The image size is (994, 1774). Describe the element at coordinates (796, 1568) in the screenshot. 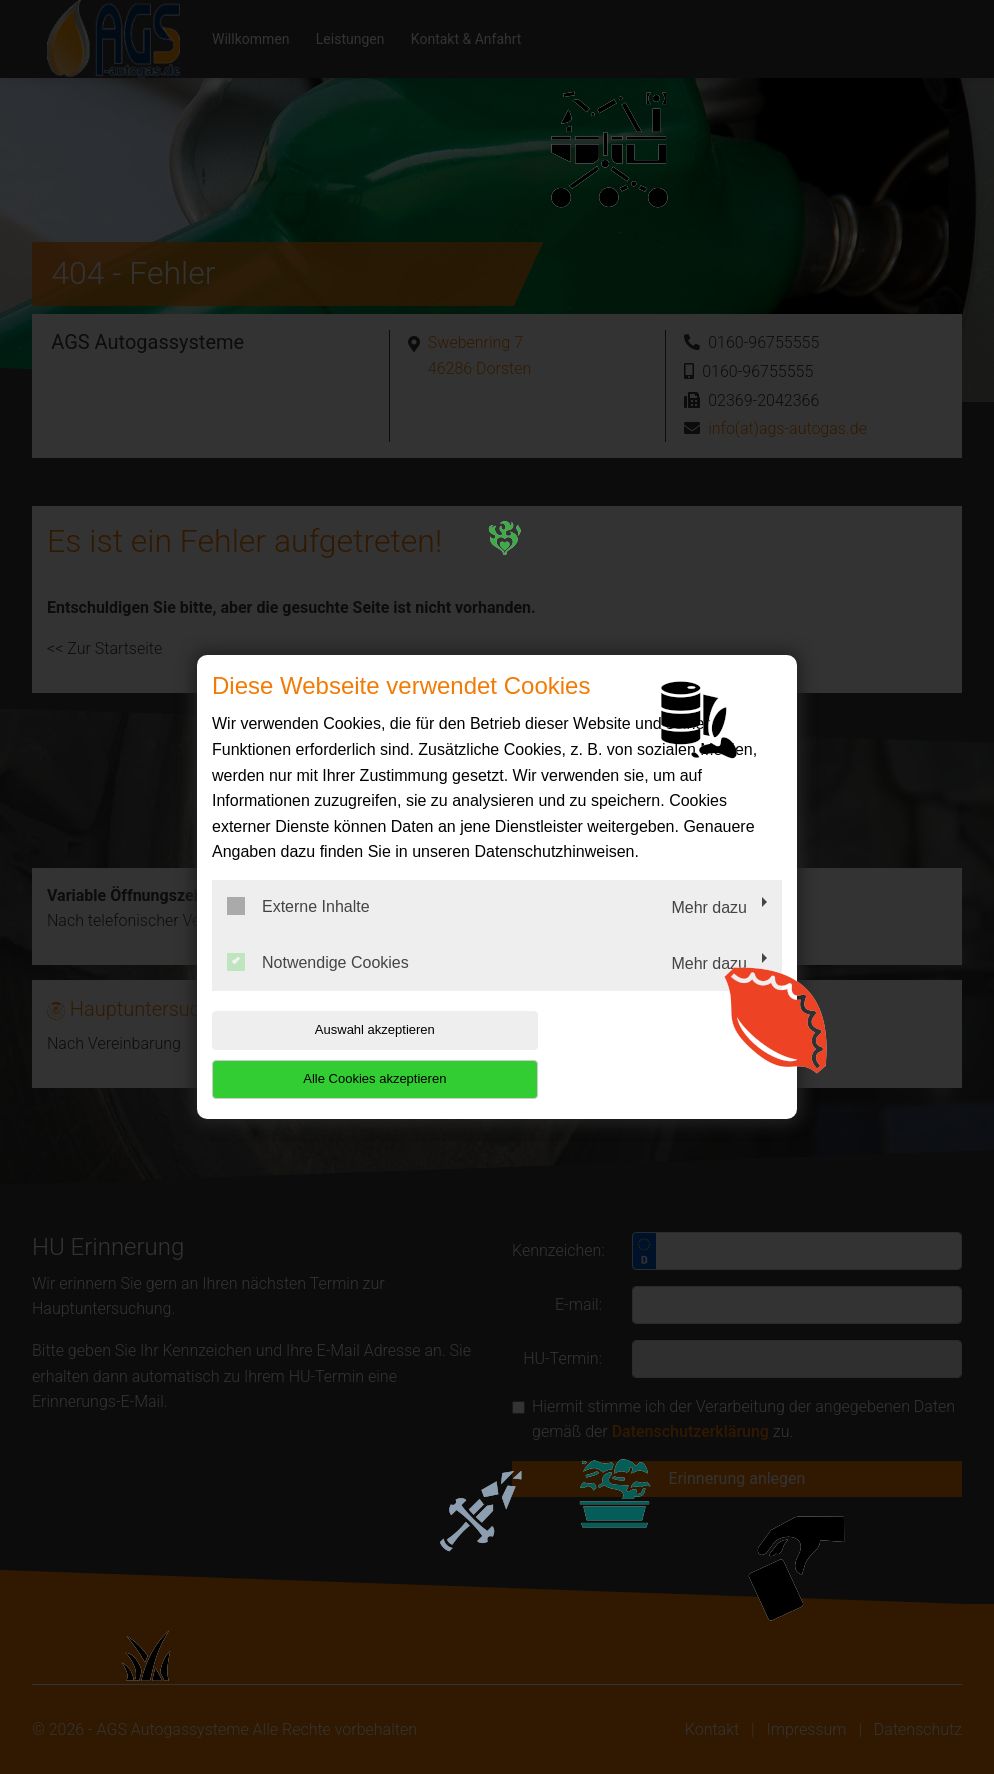

I see `play a card from your hand` at that location.